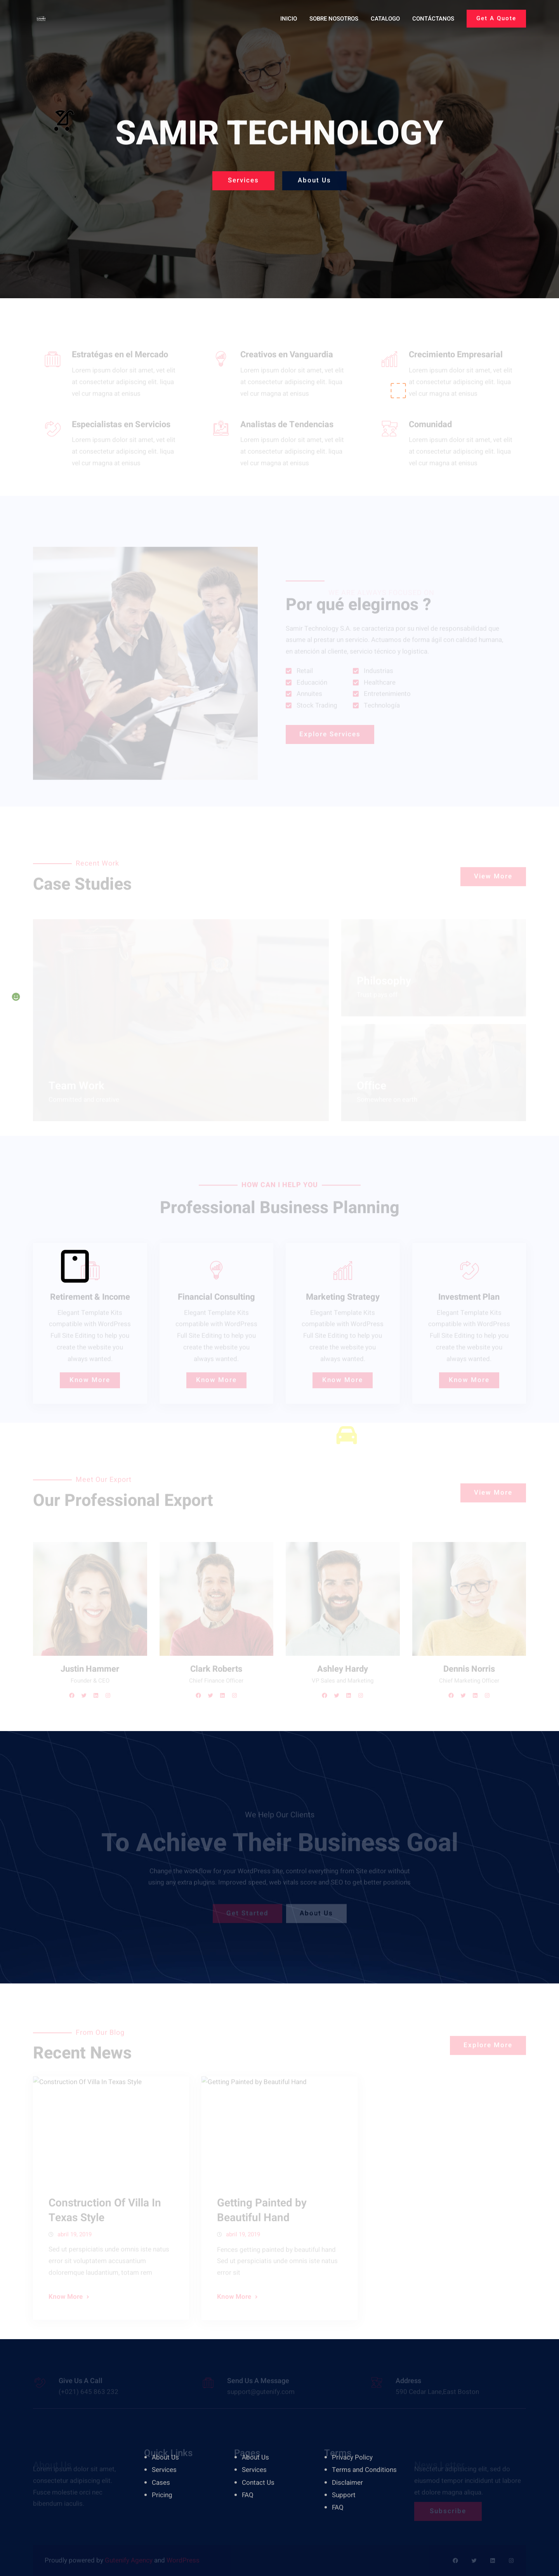  I want to click on tablet device with front-facing camera, so click(75, 1266).